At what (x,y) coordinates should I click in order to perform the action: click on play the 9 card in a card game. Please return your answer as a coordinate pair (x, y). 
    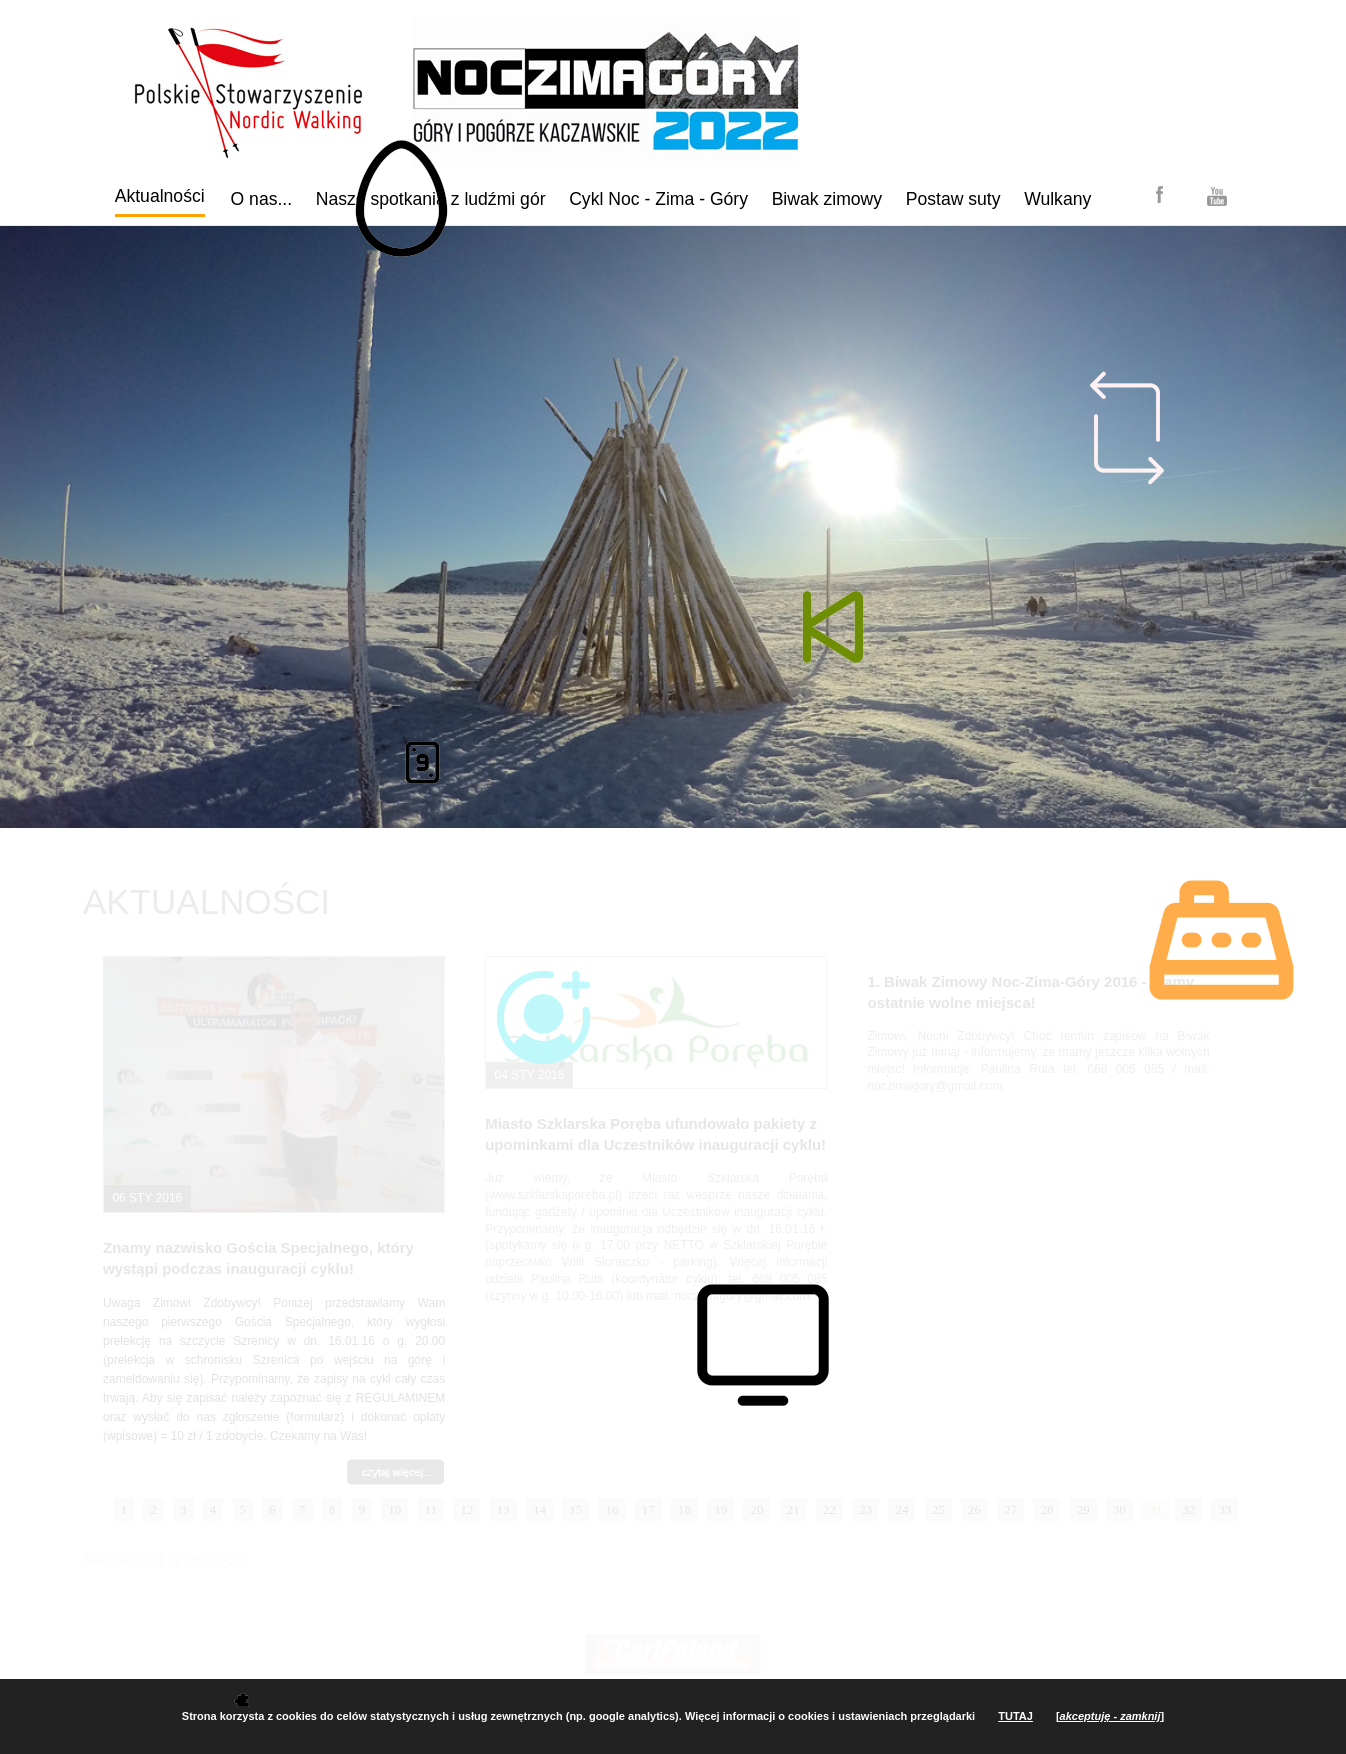
    Looking at the image, I should click on (422, 762).